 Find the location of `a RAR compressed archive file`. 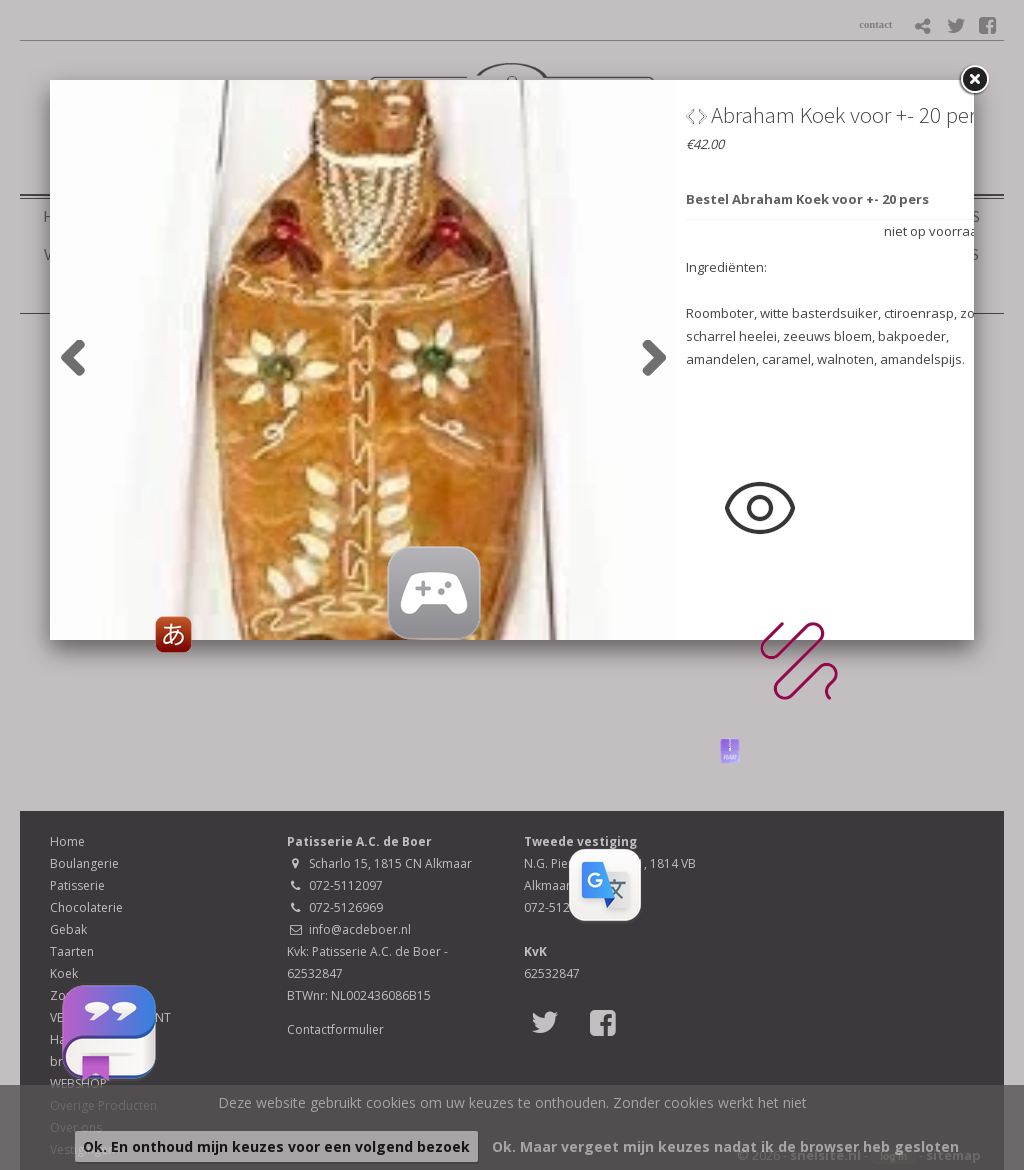

a RAR compressed archive file is located at coordinates (730, 751).